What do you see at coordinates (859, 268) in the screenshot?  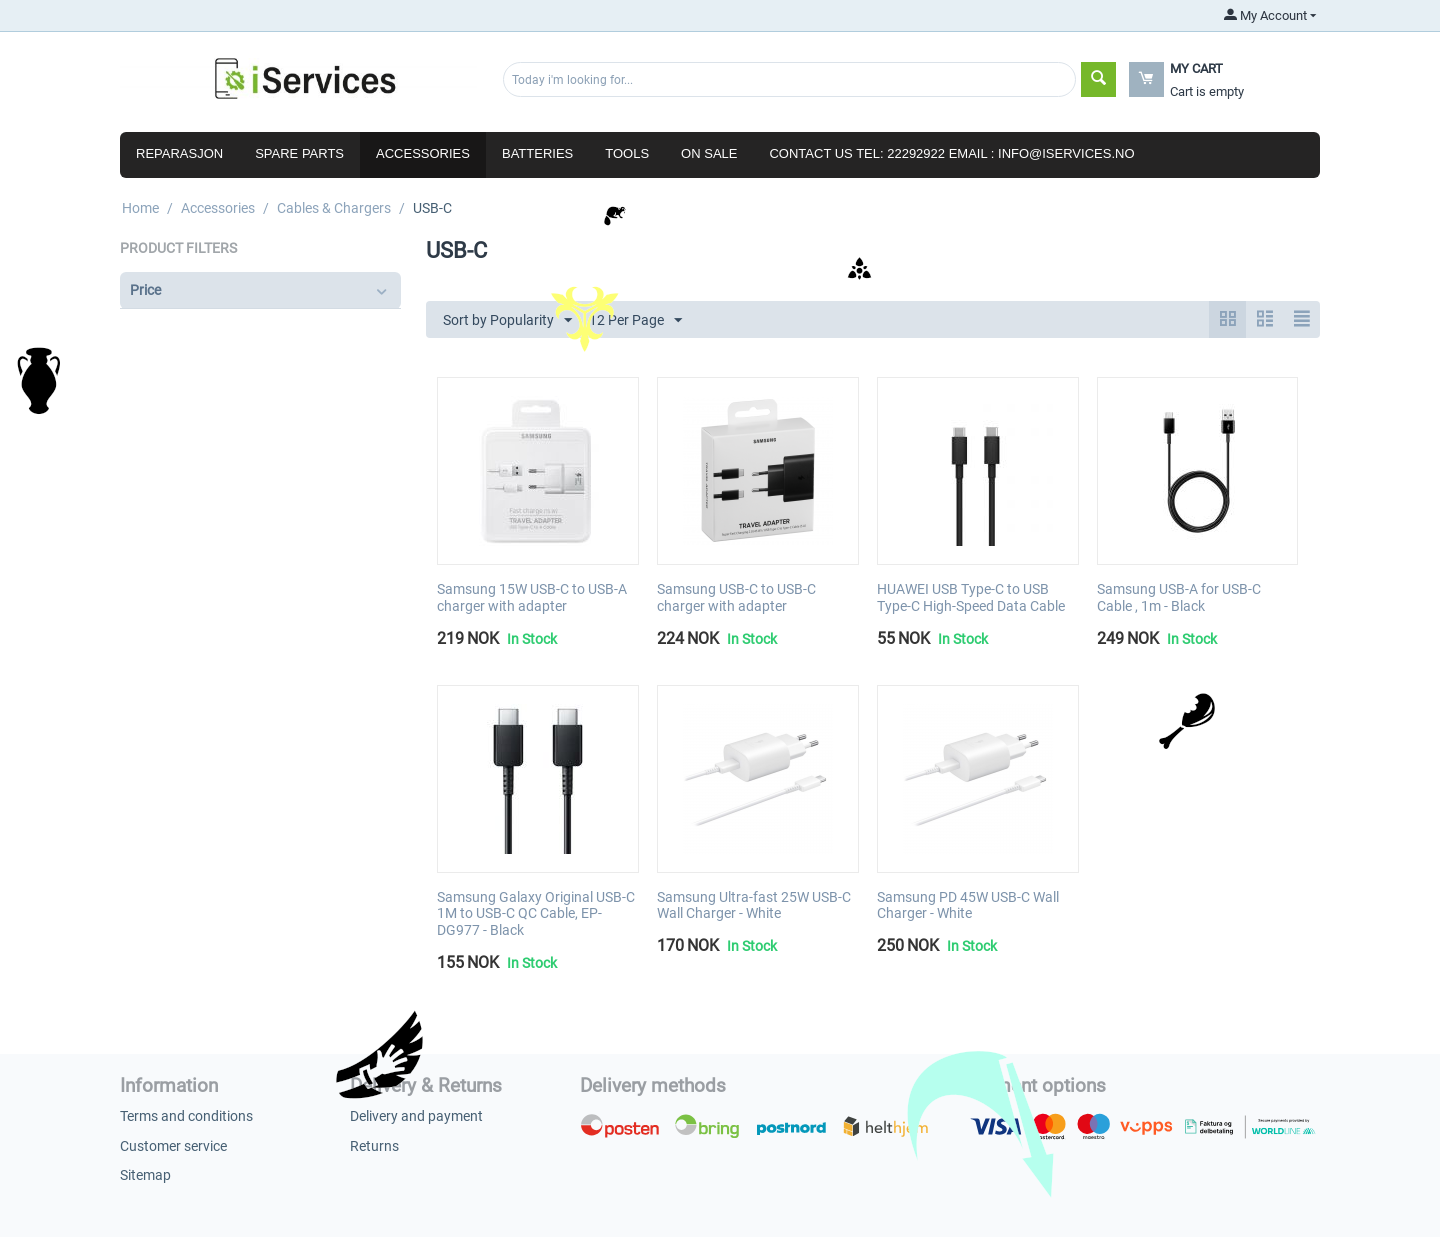 I see `represents a hive mind or collective intelligence feature` at bounding box center [859, 268].